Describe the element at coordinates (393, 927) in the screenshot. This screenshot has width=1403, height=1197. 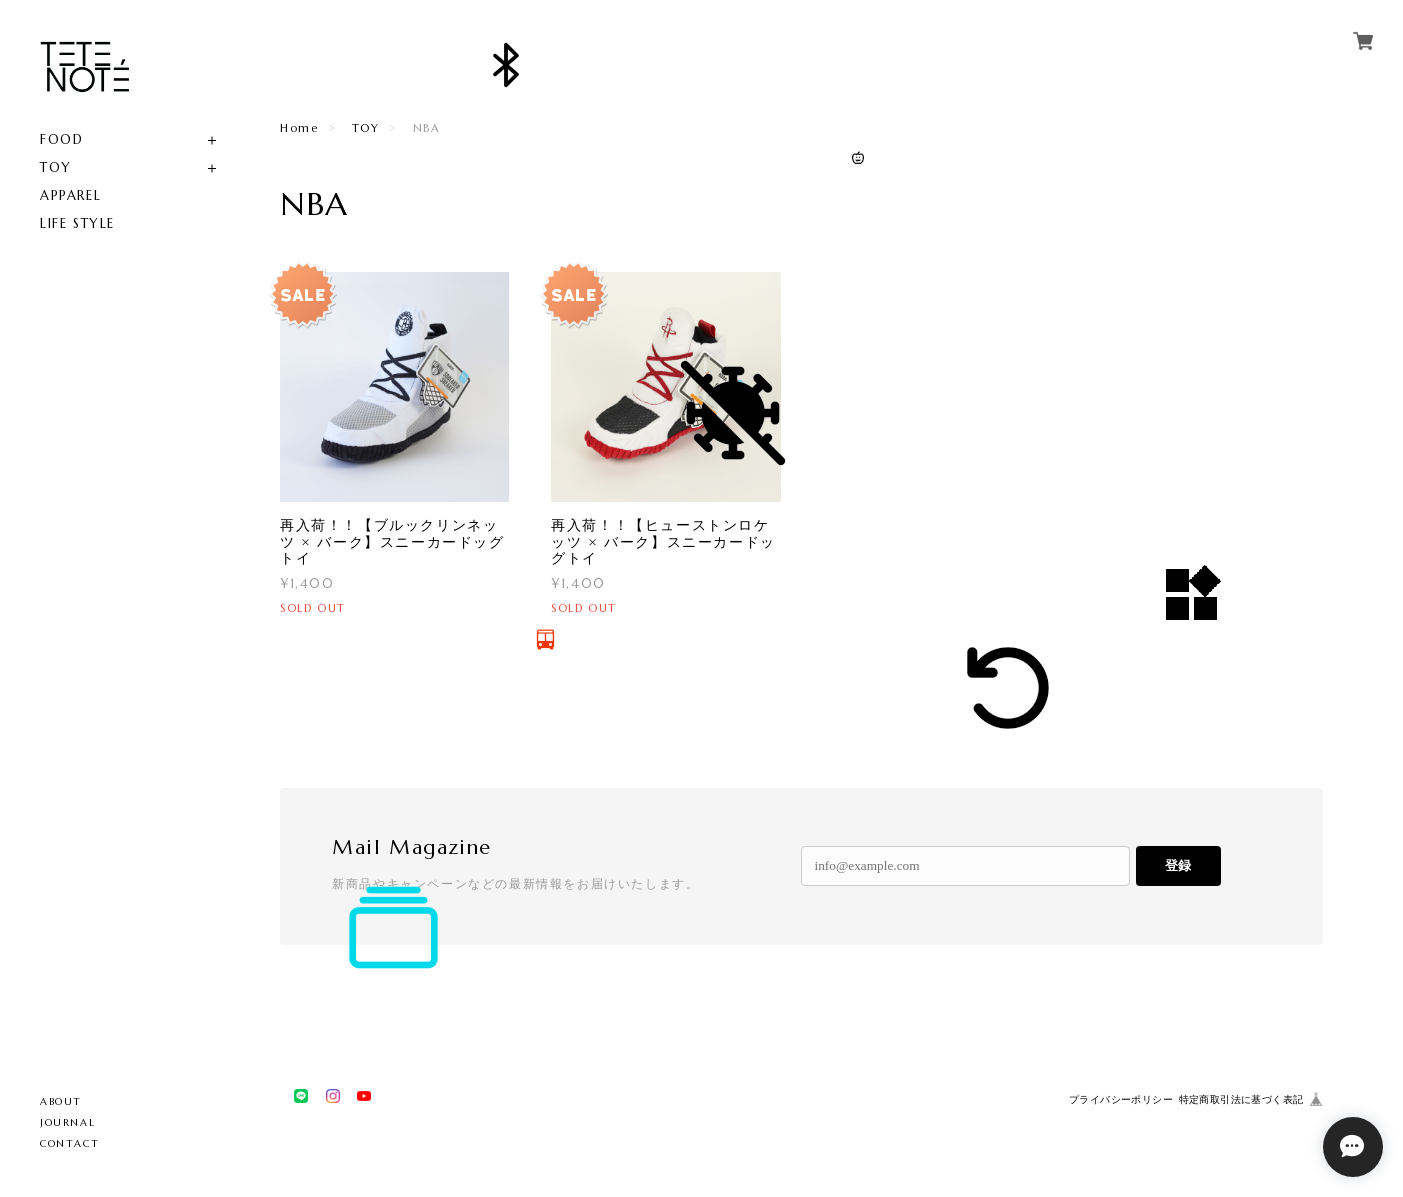
I see `view photo albums` at that location.